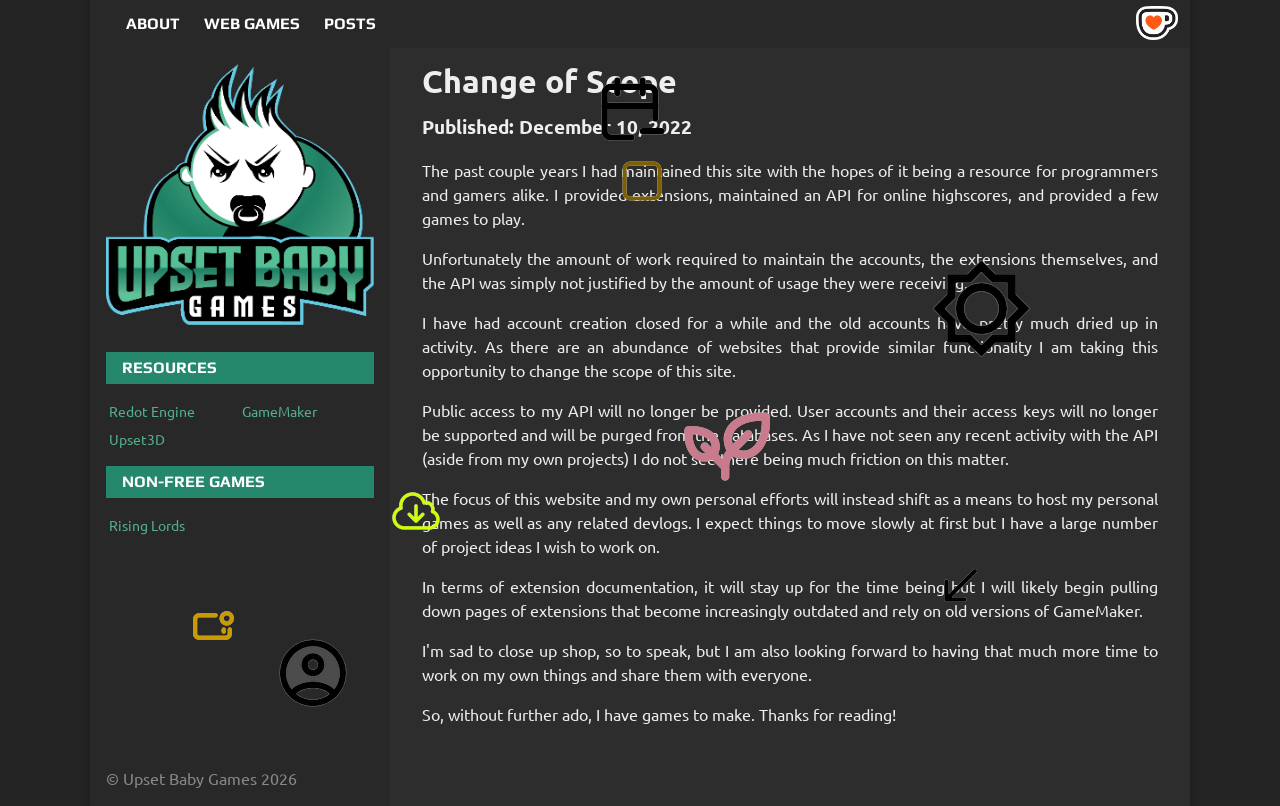 This screenshot has height=806, width=1280. Describe the element at coordinates (313, 673) in the screenshot. I see `access your account or profile settings` at that location.